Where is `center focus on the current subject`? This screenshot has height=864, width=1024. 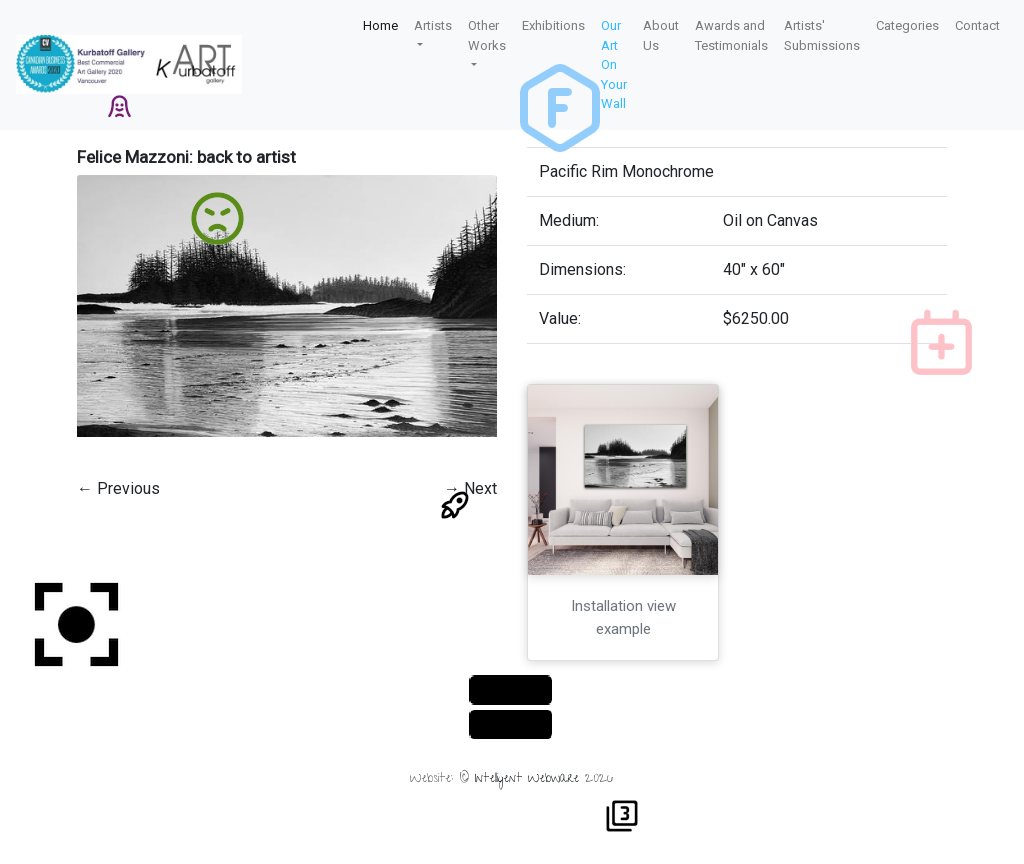 center focus on the current subject is located at coordinates (76, 624).